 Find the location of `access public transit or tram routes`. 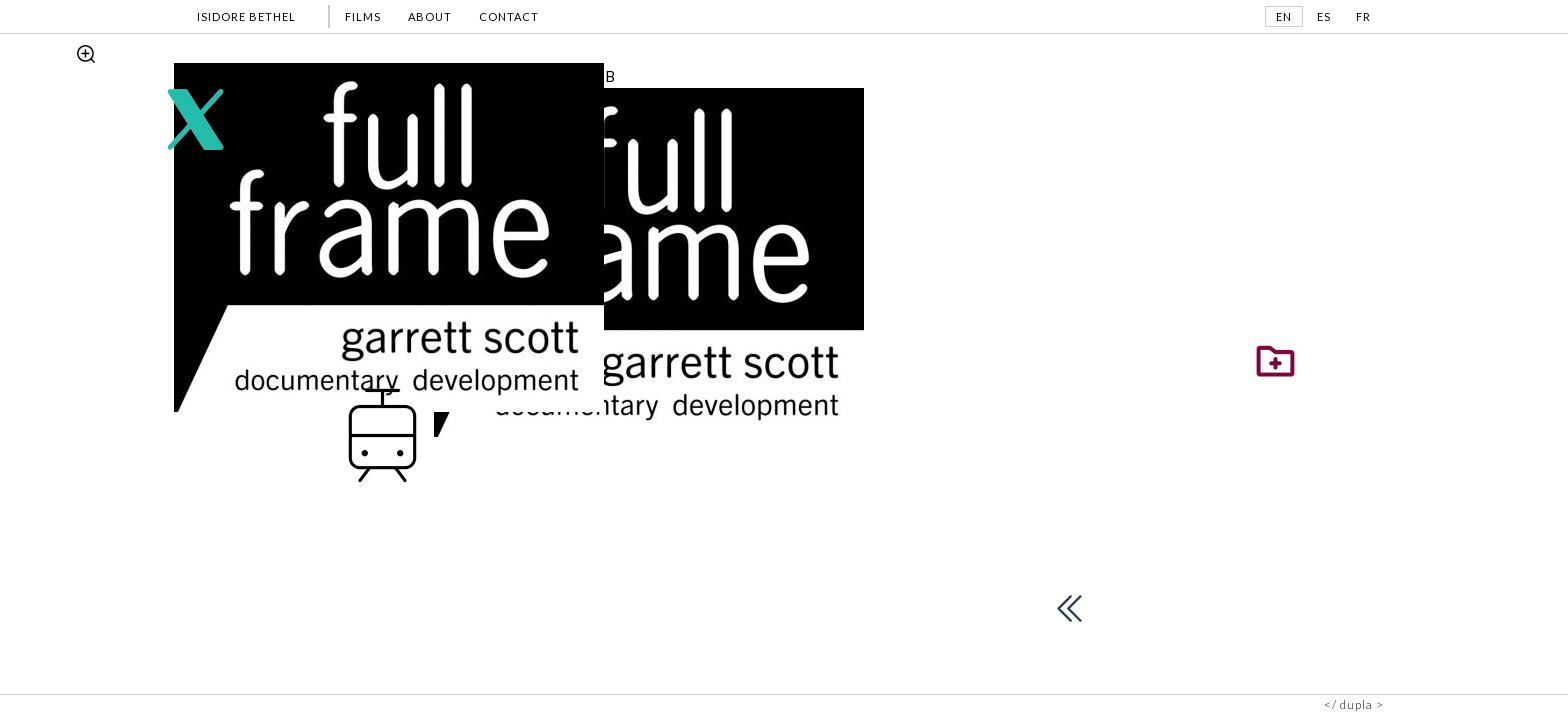

access public transit or tram routes is located at coordinates (382, 435).